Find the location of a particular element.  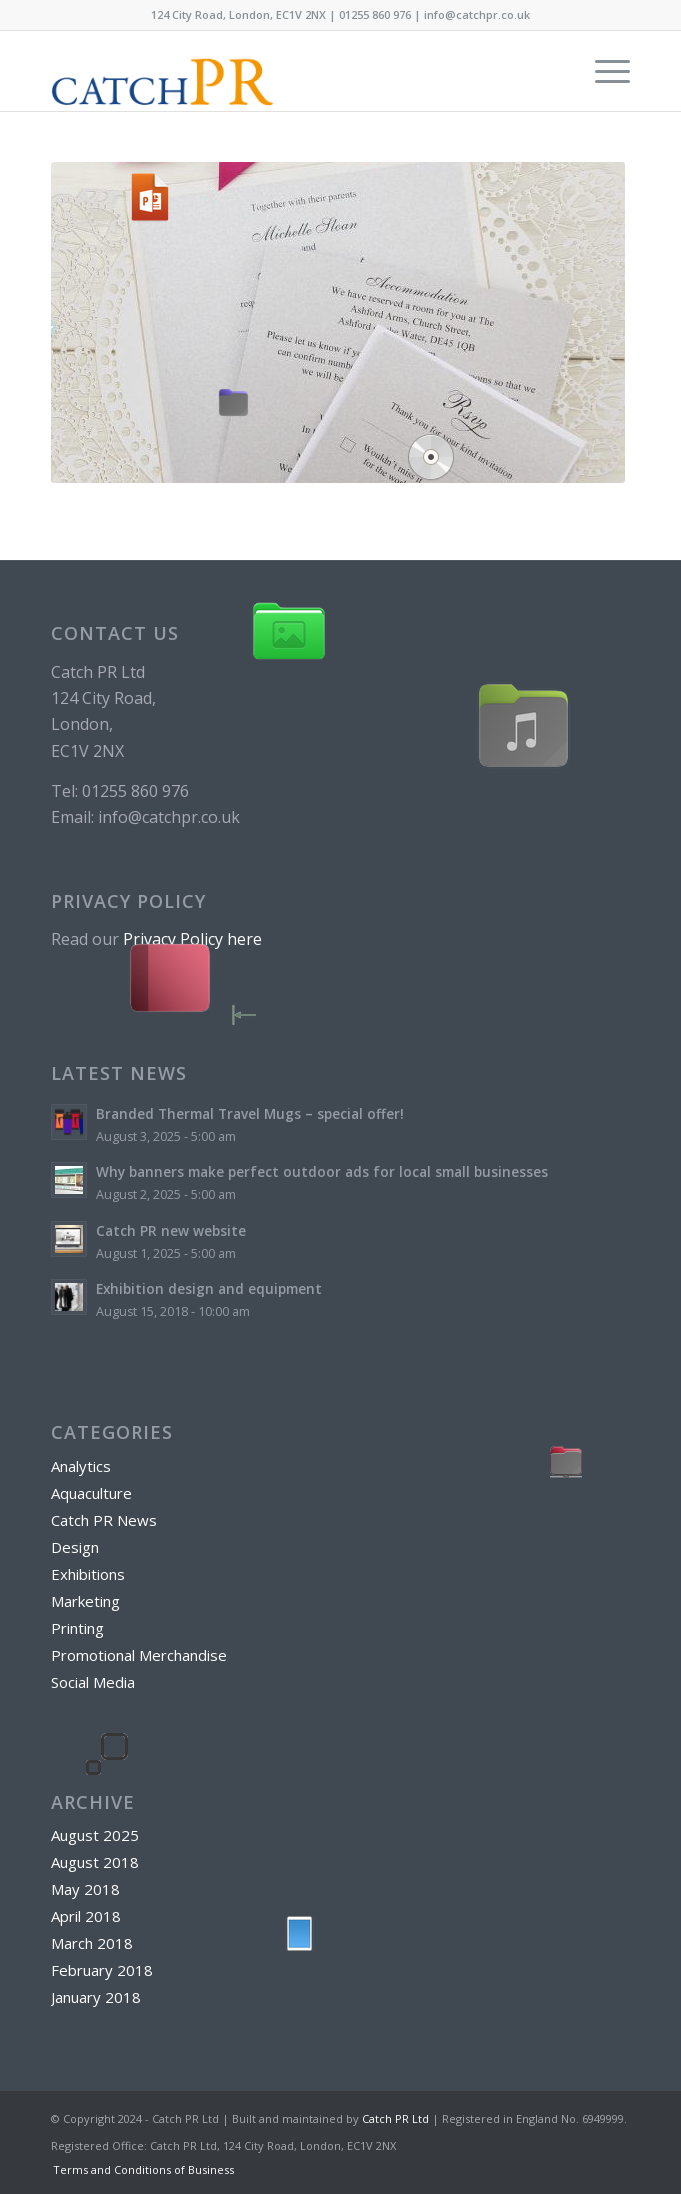

powerpoint template file with macros enabled is located at coordinates (150, 197).